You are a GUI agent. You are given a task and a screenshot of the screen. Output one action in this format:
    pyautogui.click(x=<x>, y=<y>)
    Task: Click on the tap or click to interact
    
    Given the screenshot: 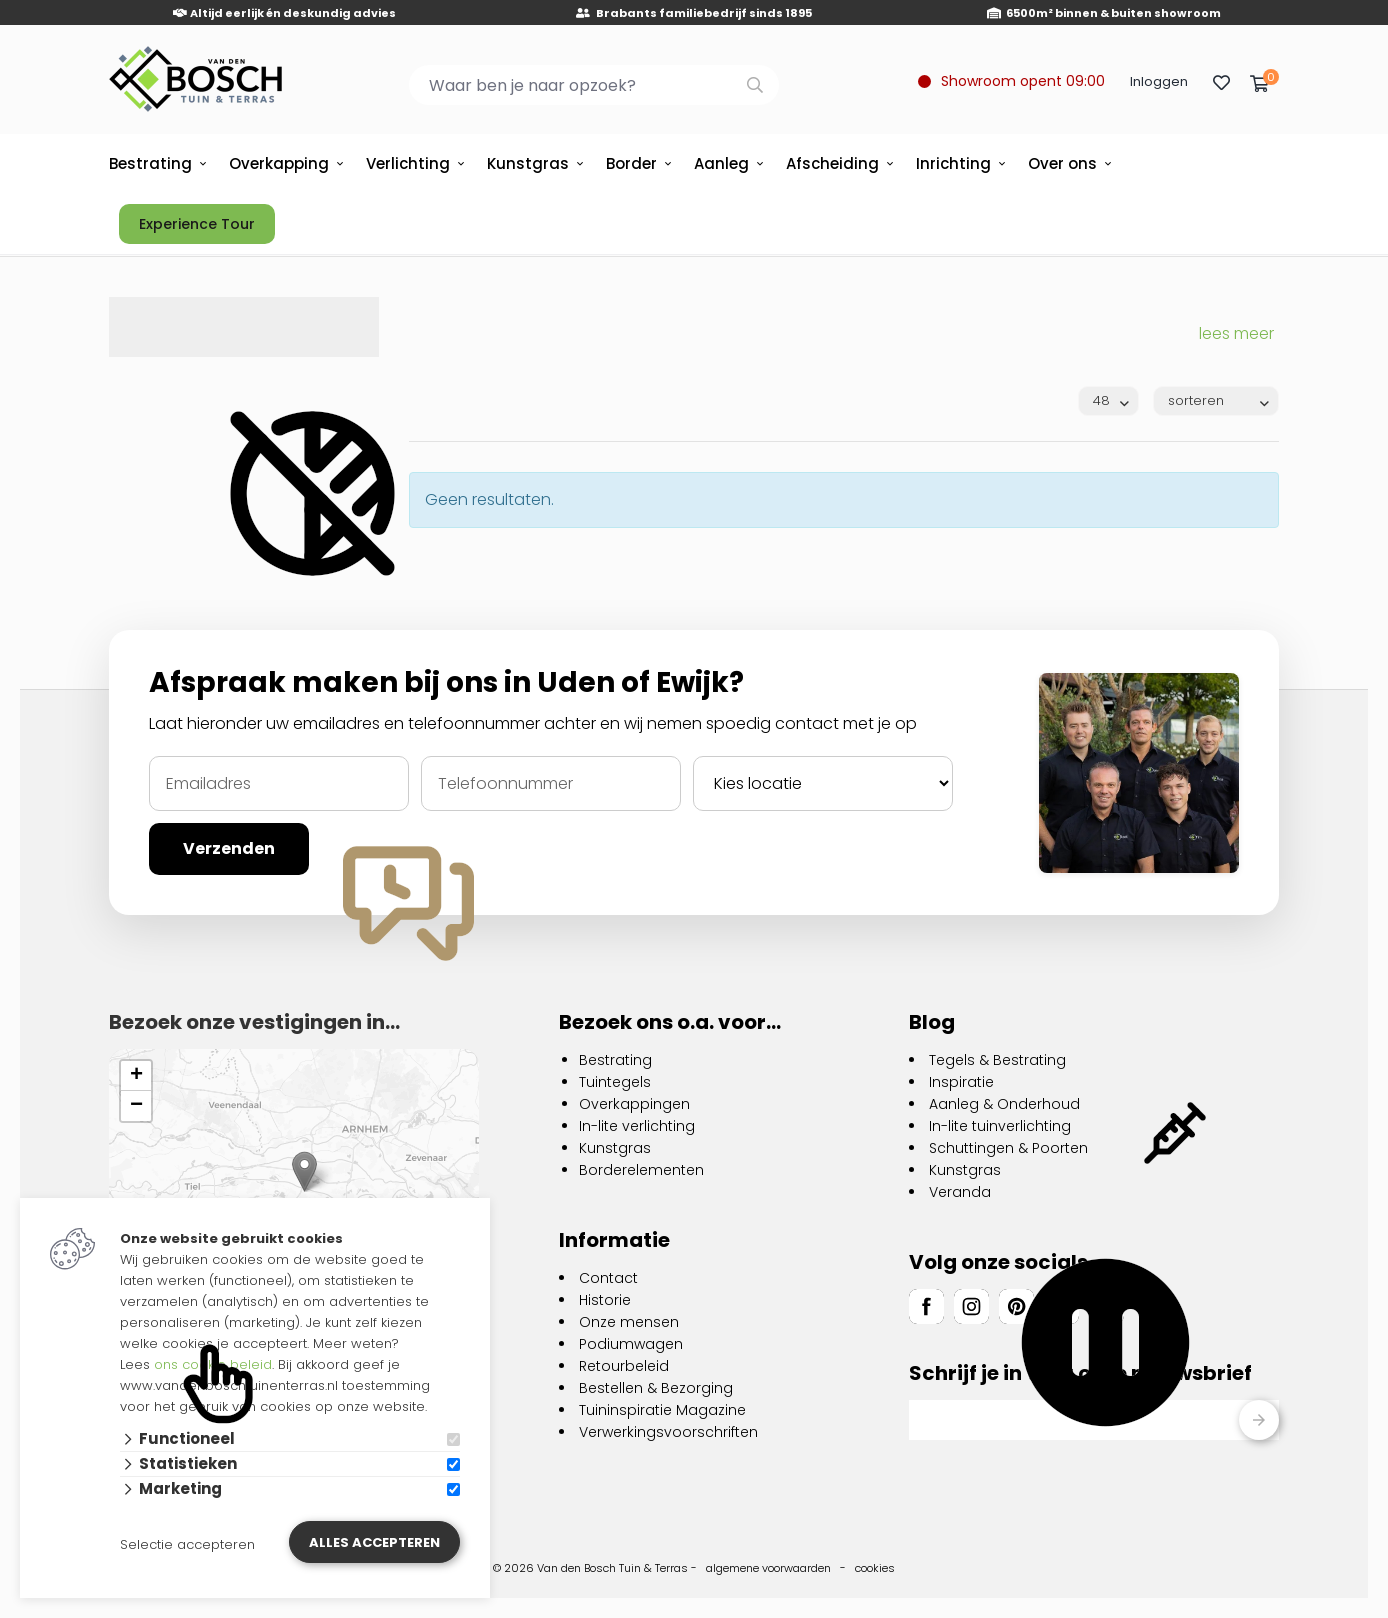 What is the action you would take?
    pyautogui.click(x=219, y=1382)
    